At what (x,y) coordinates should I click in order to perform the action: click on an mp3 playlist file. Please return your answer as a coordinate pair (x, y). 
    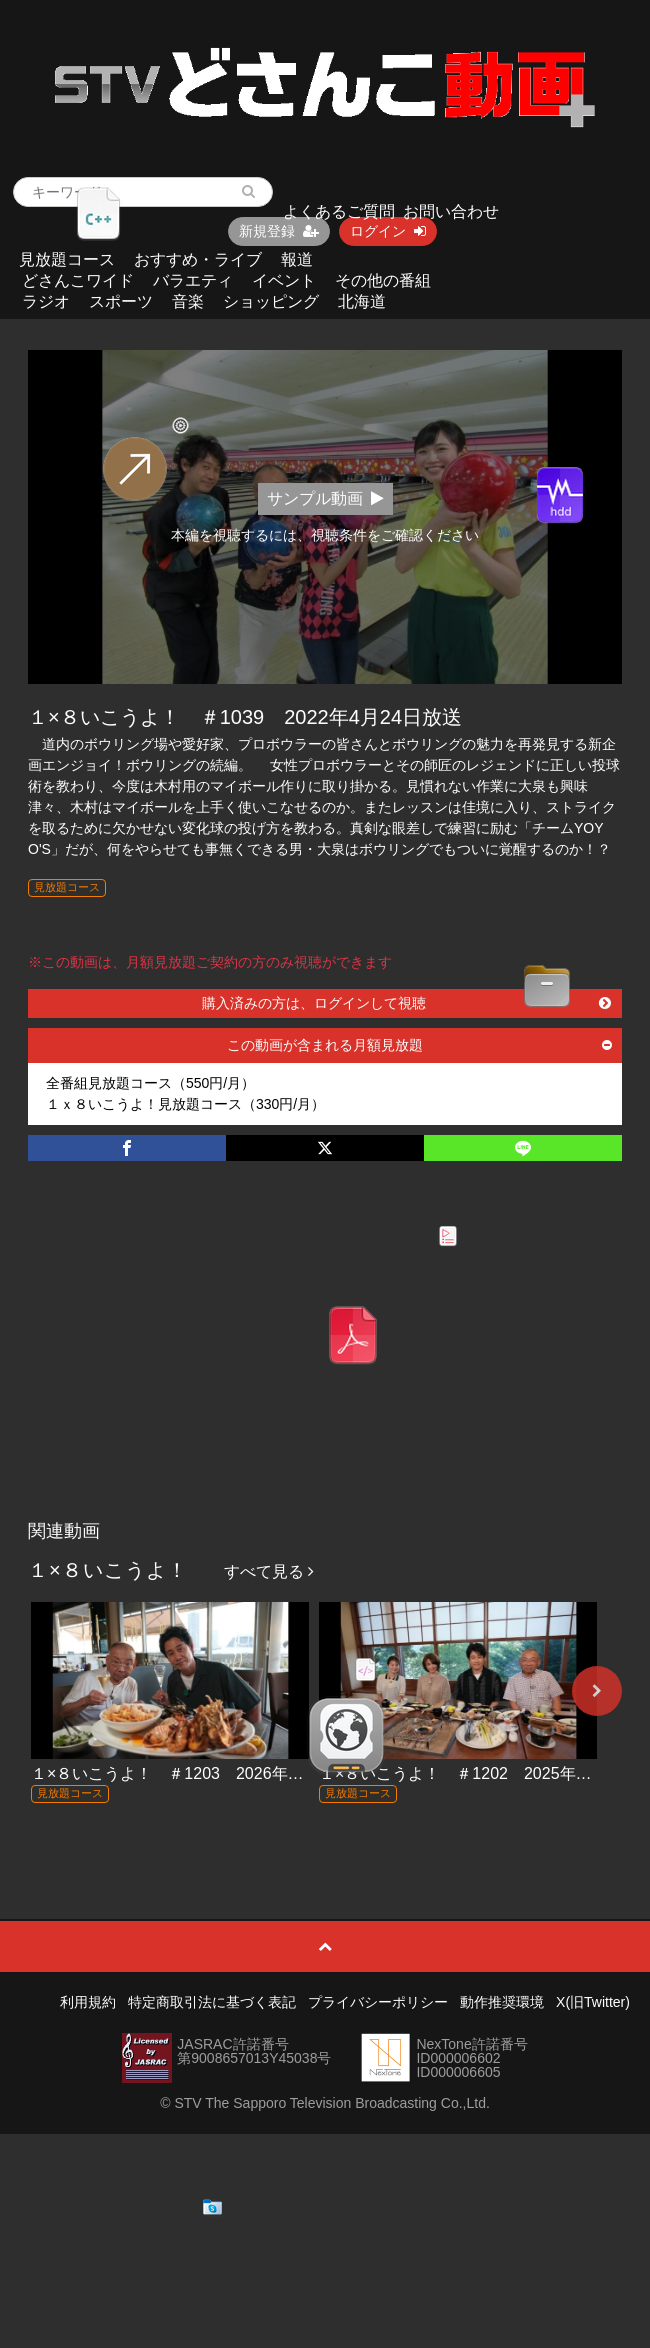
    Looking at the image, I should click on (448, 1236).